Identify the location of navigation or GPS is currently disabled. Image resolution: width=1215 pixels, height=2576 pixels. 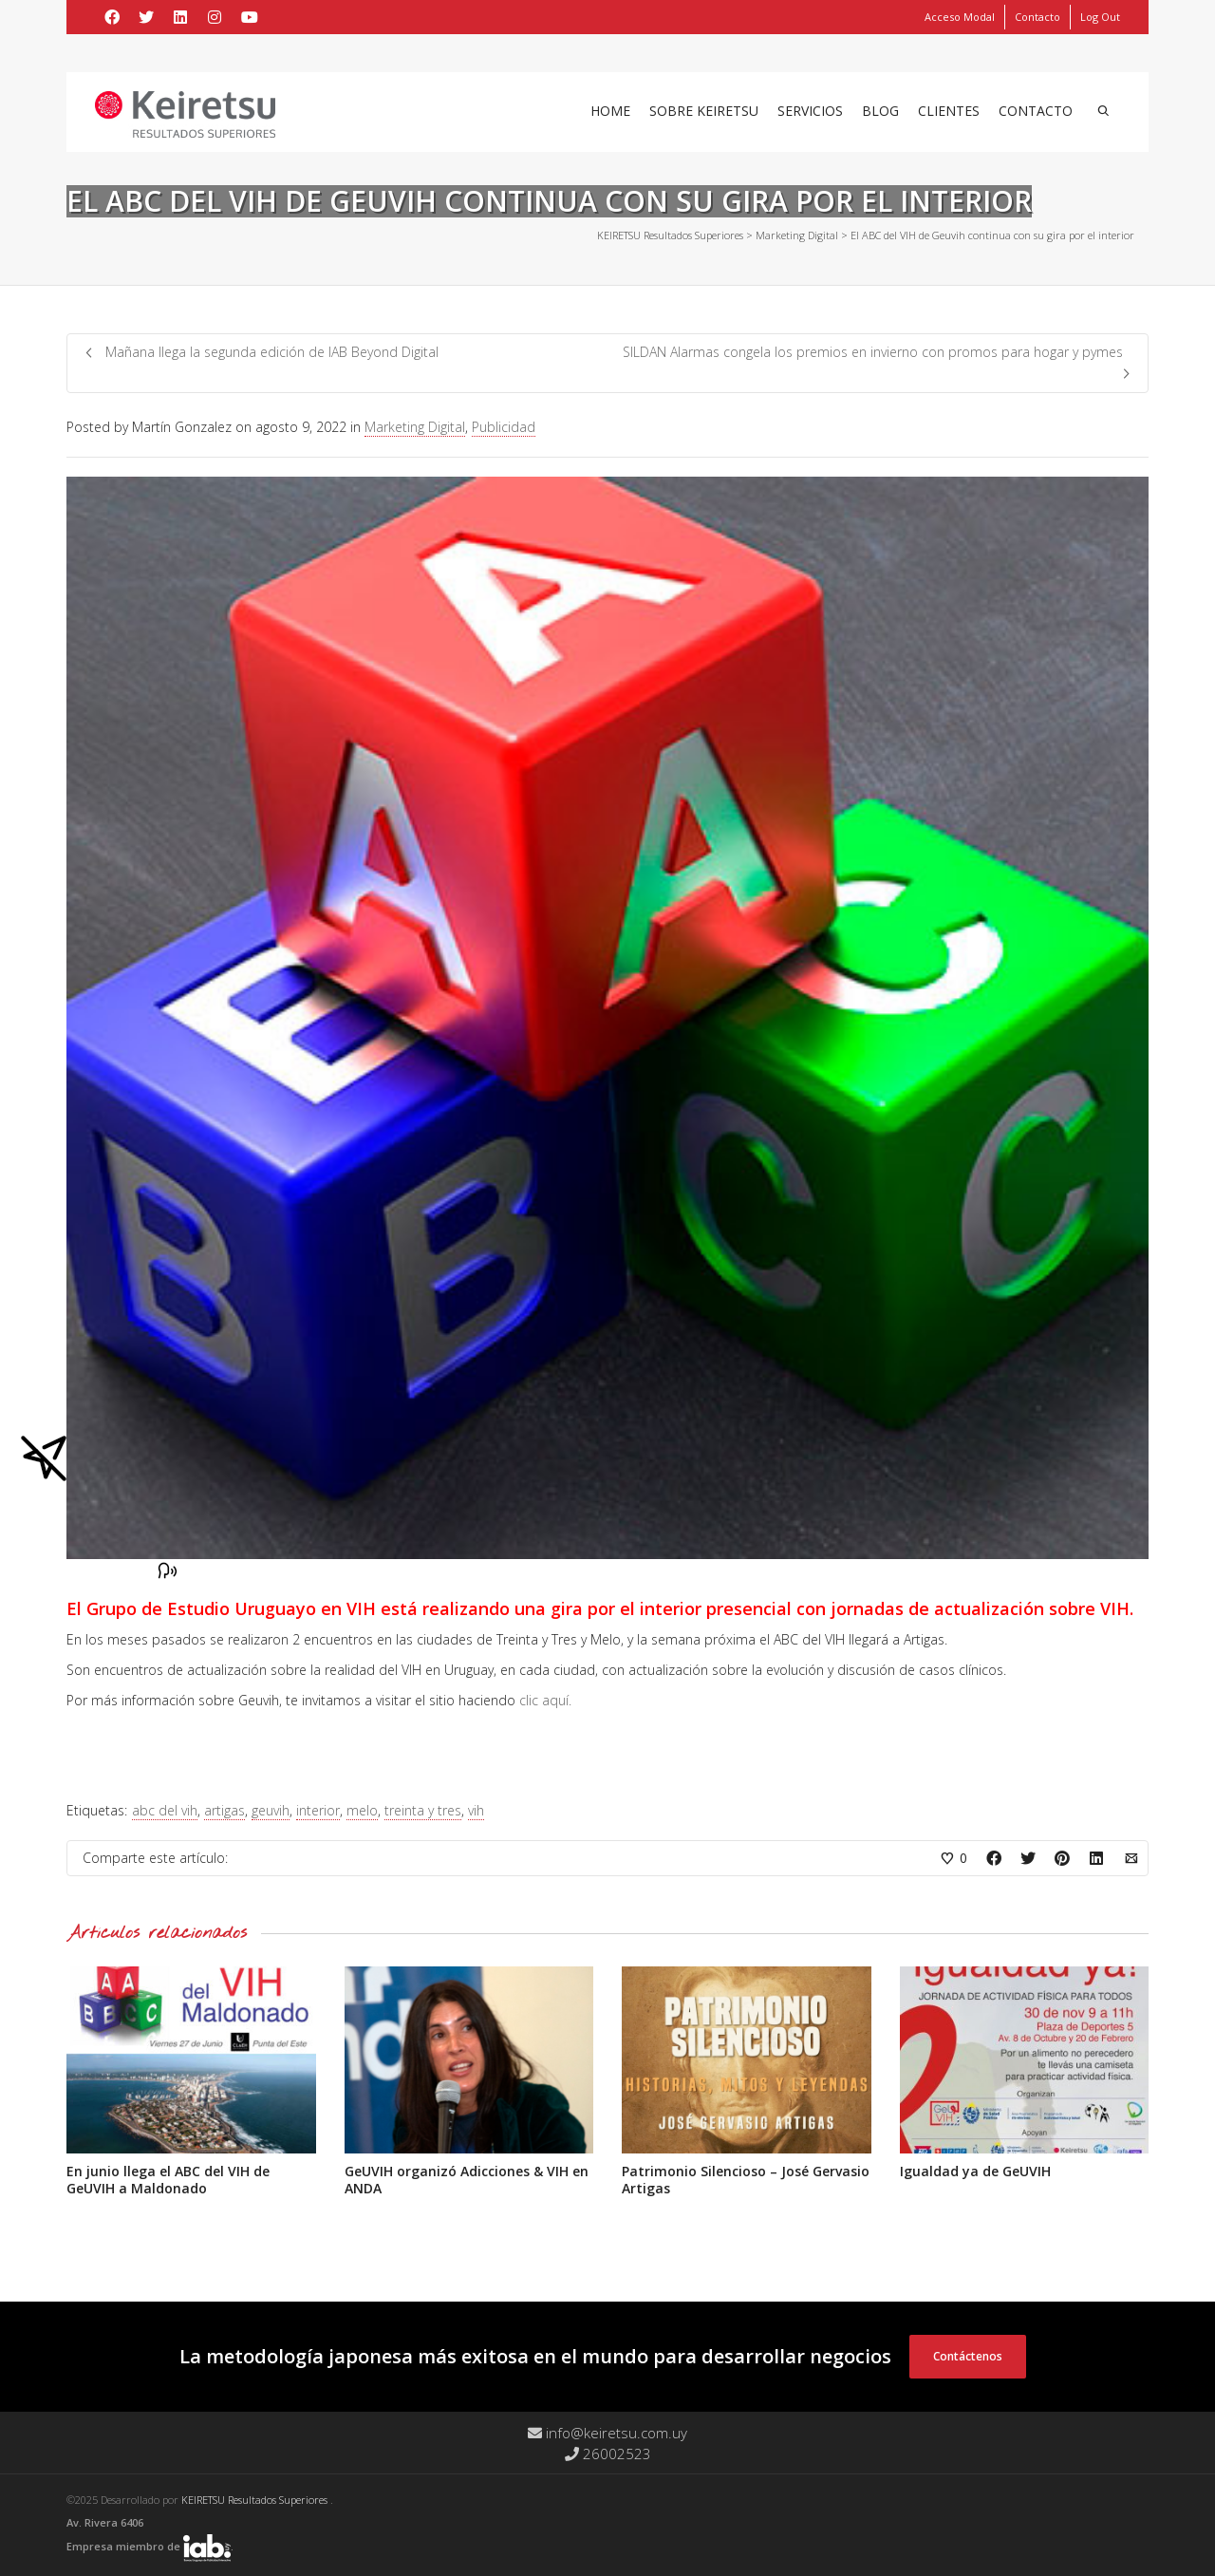
(44, 1458).